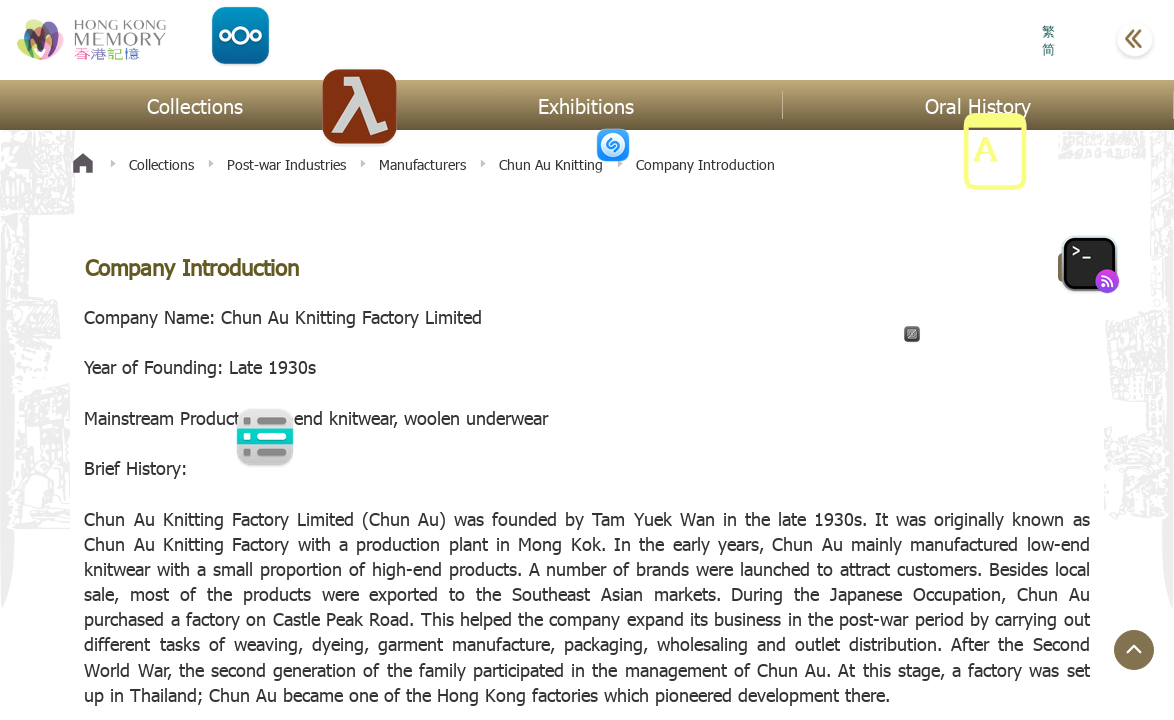 This screenshot has height=720, width=1174. What do you see at coordinates (912, 334) in the screenshot?
I see `open zed code editor` at bounding box center [912, 334].